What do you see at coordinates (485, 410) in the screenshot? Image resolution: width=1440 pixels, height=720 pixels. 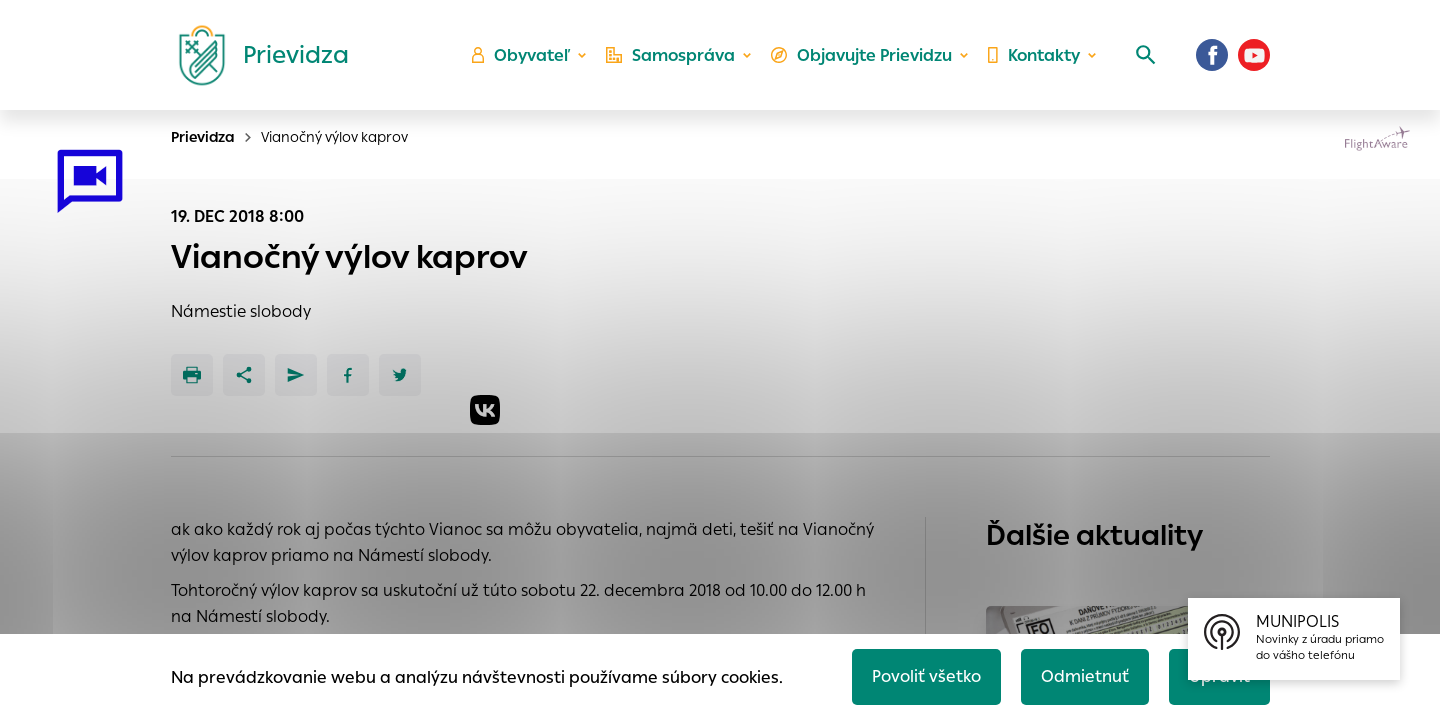 I see `open the VK social network app` at bounding box center [485, 410].